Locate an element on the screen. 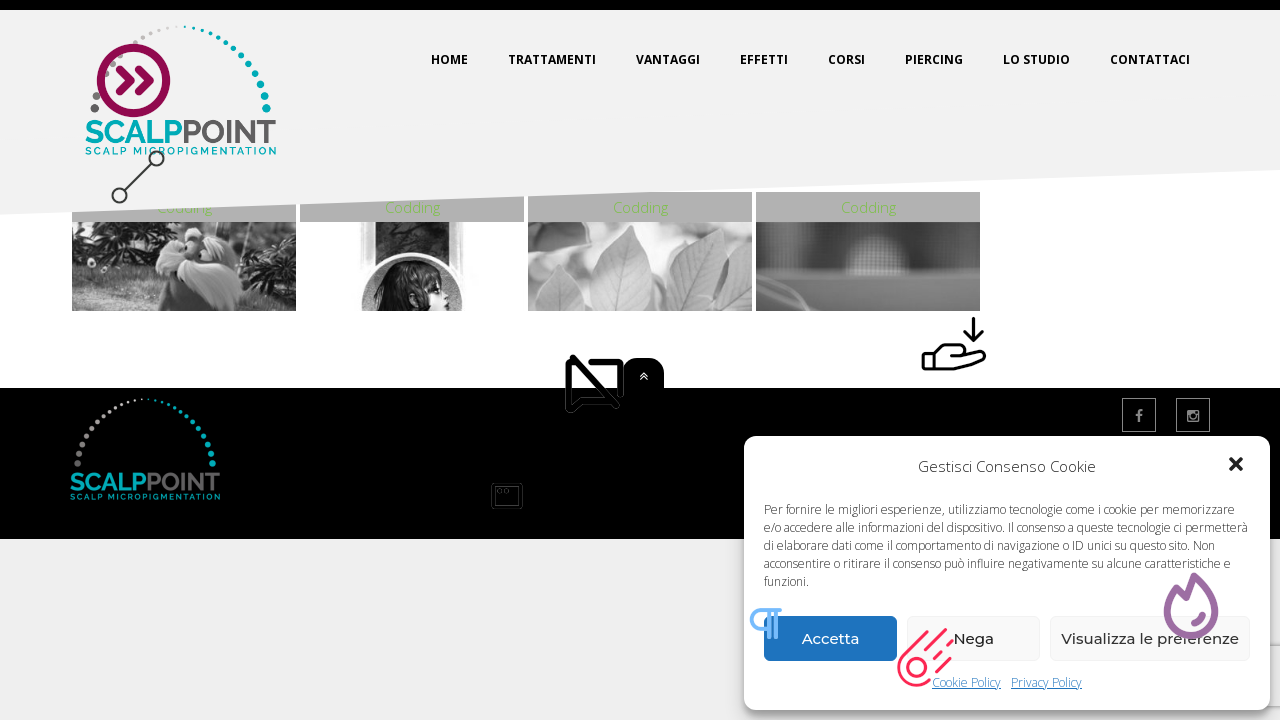 The height and width of the screenshot is (720, 1280). skip forward or advance quickly is located at coordinates (133, 80).